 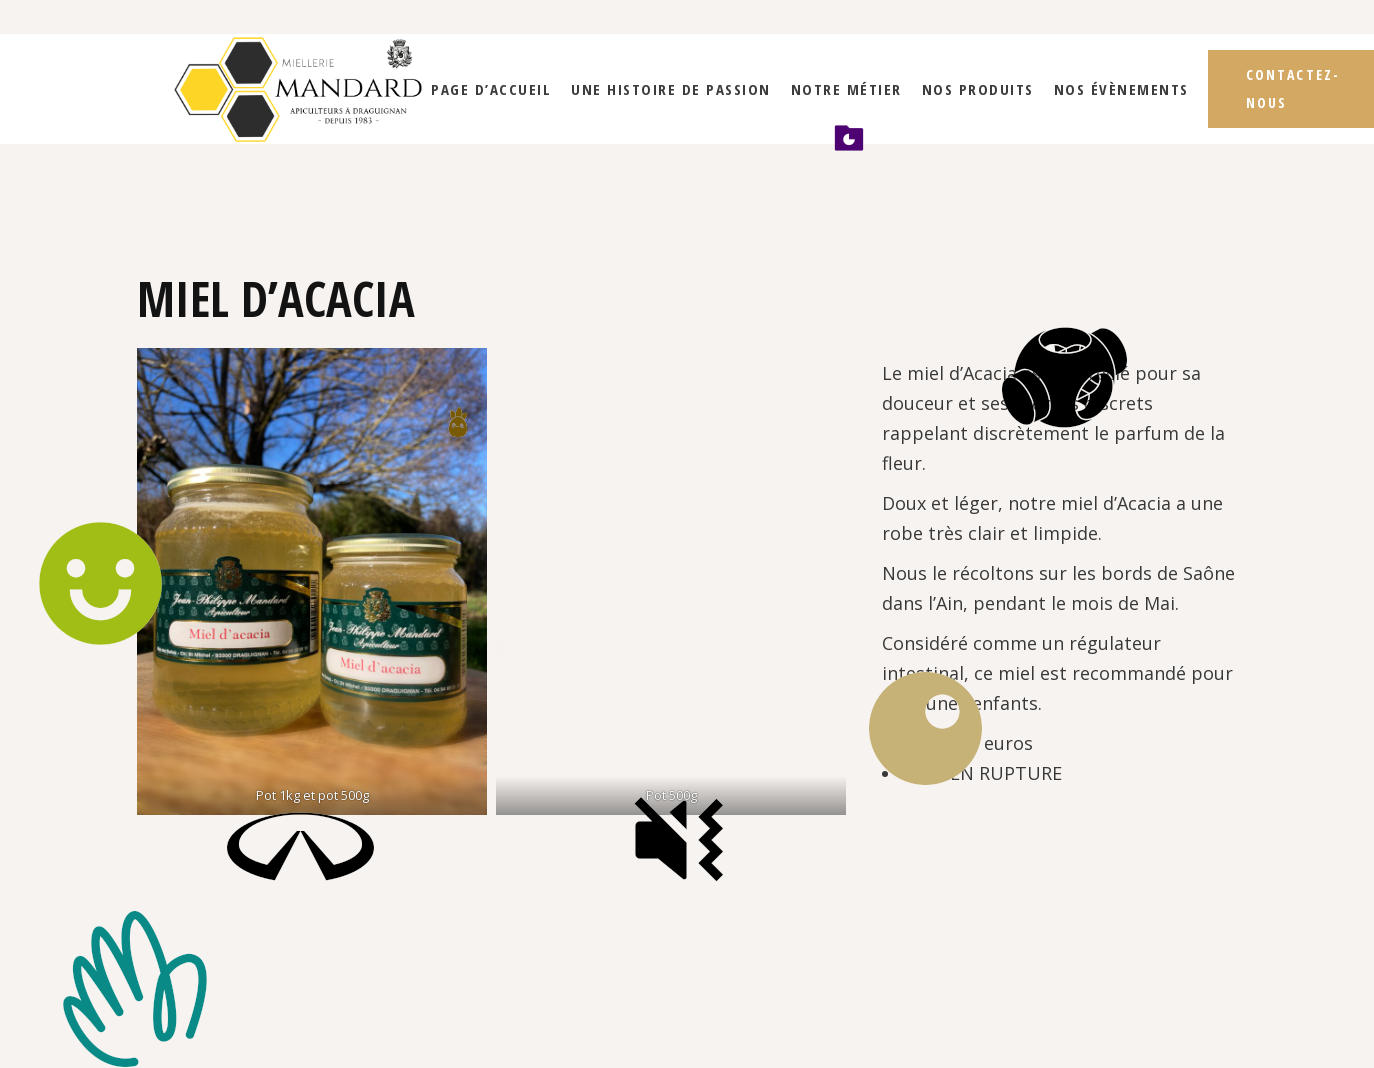 I want to click on open folder containing charts or analytics, so click(x=849, y=138).